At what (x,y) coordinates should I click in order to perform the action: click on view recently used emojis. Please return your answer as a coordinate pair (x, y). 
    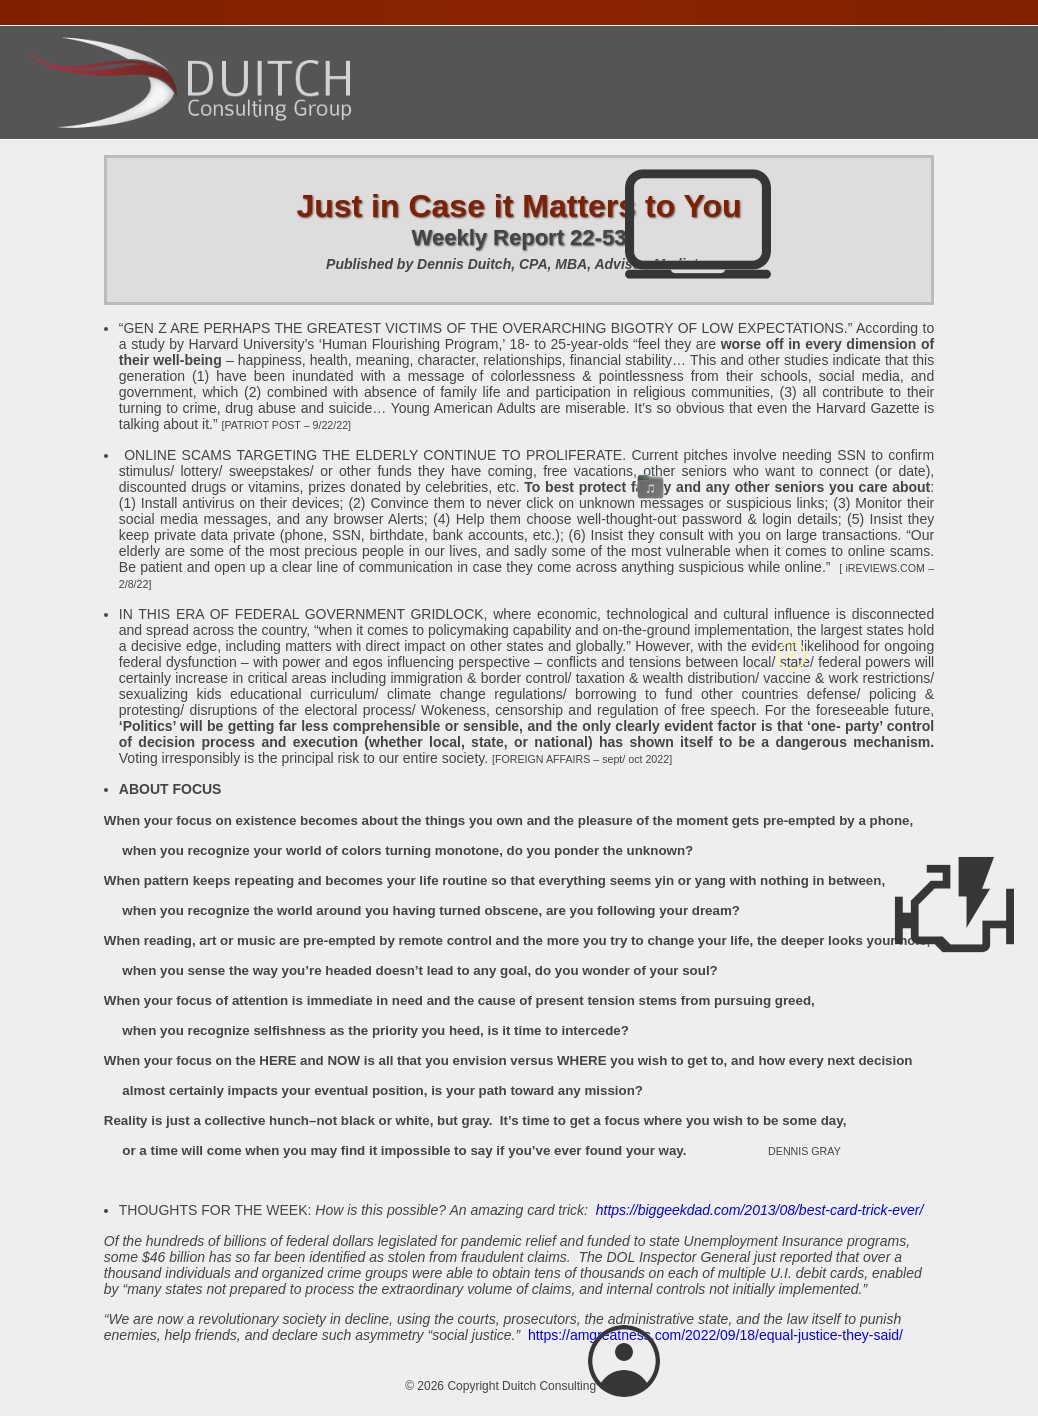
    Looking at the image, I should click on (791, 655).